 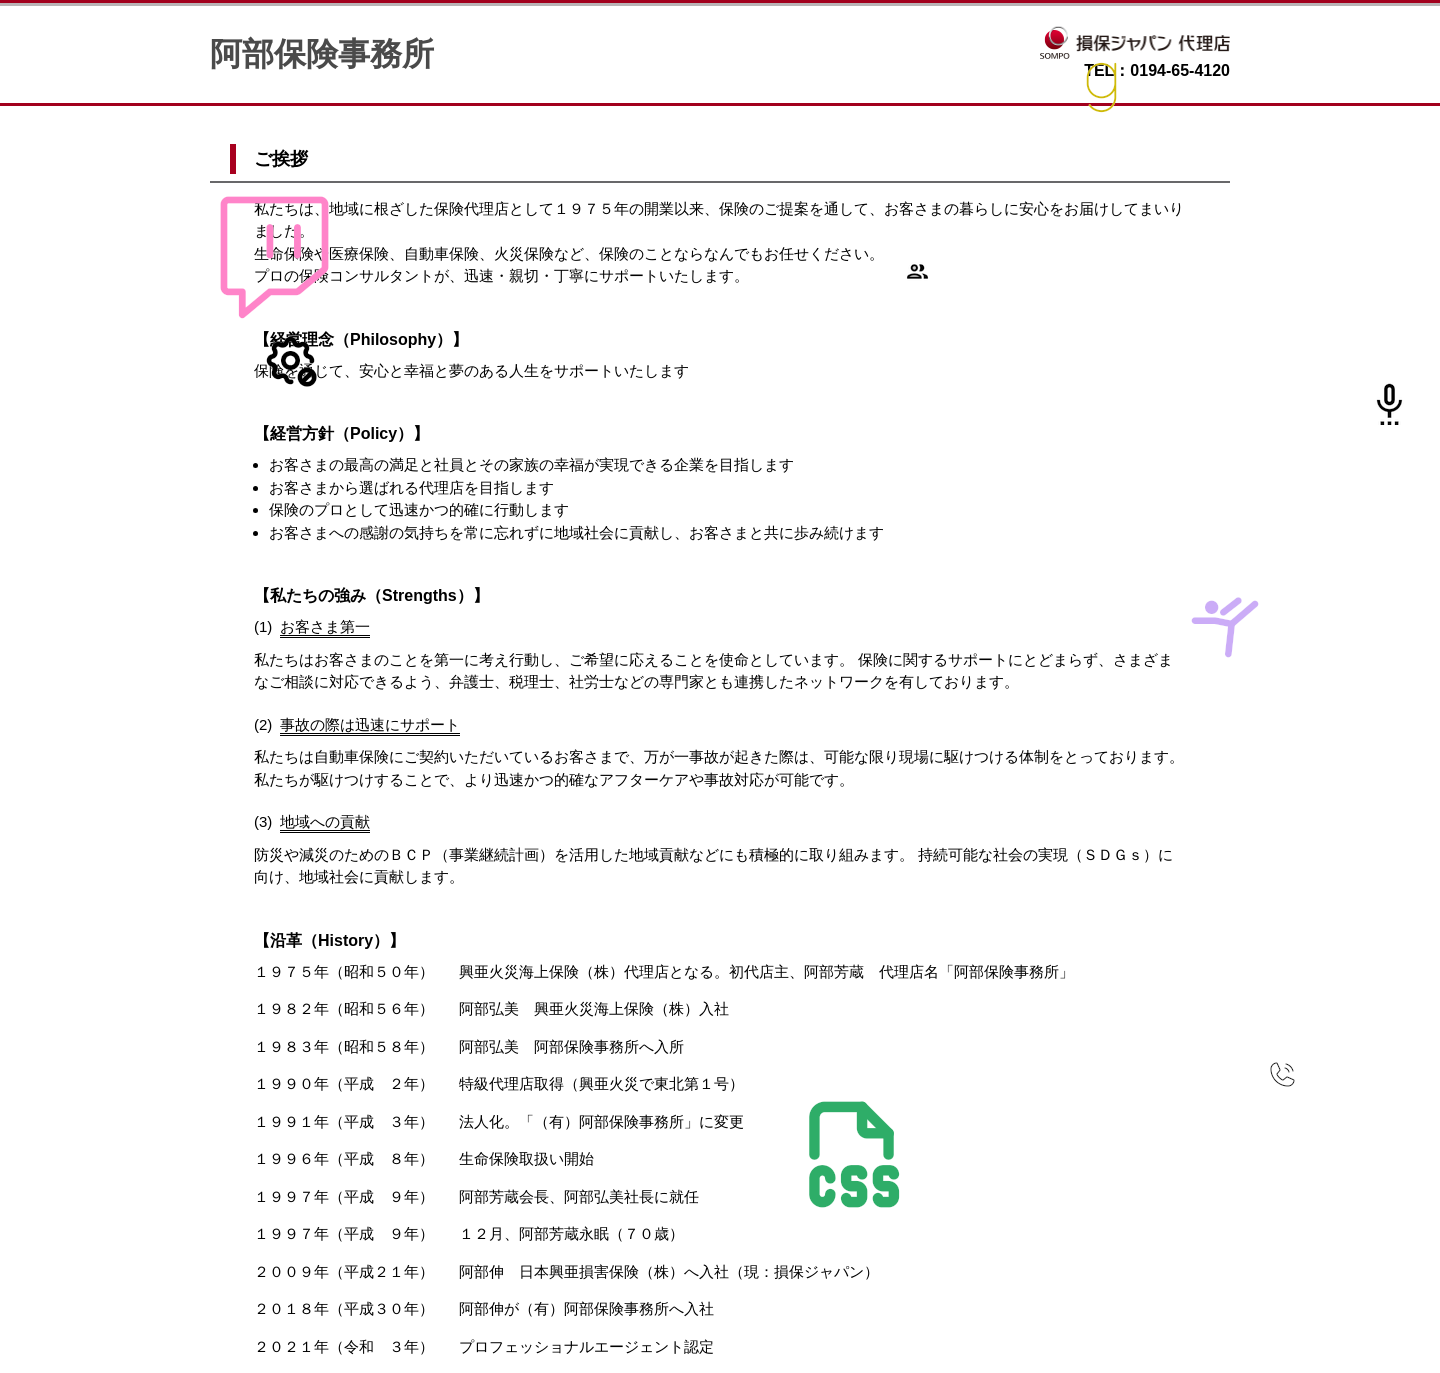 What do you see at coordinates (917, 271) in the screenshot?
I see `view contacts or people list` at bounding box center [917, 271].